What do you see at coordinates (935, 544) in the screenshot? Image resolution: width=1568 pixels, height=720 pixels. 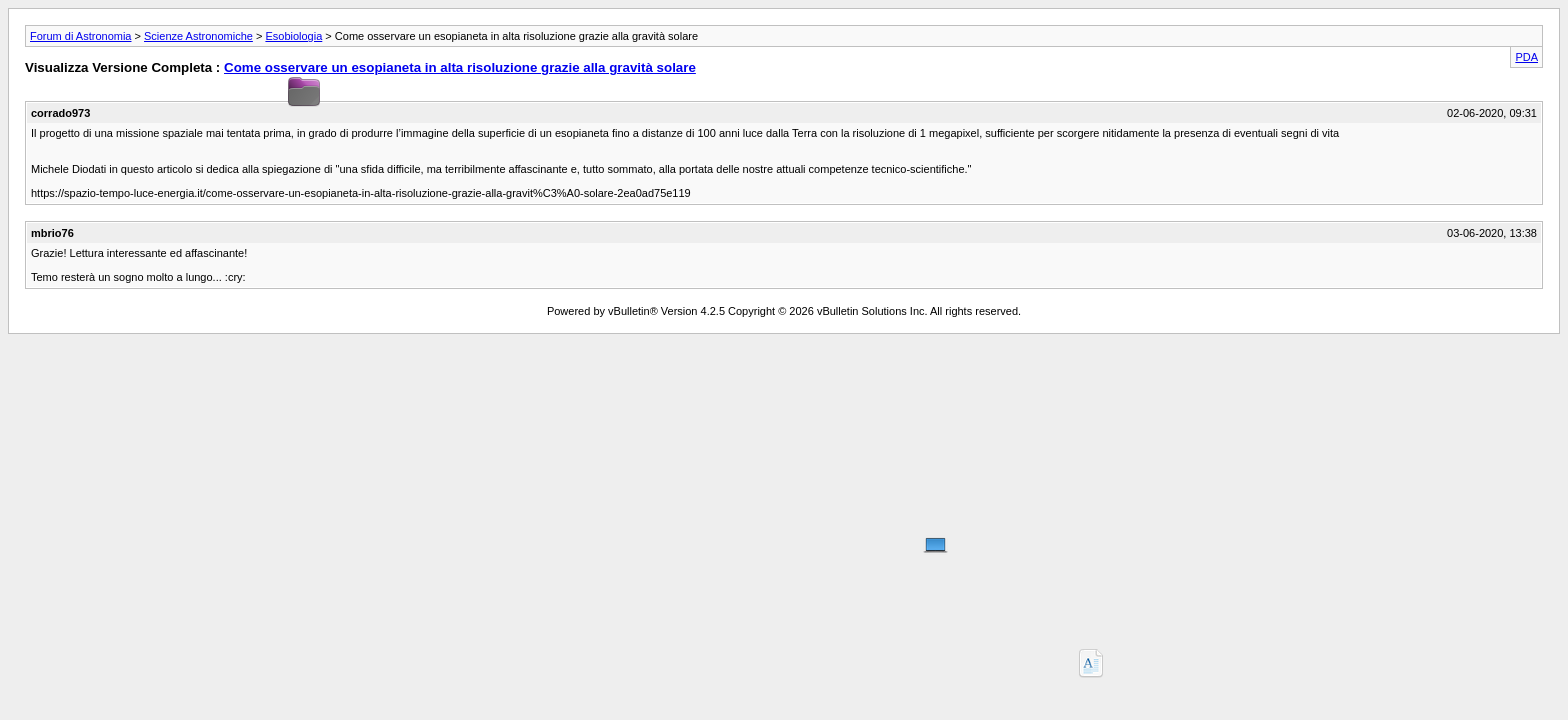 I see `select macbook pro as your device type` at bounding box center [935, 544].